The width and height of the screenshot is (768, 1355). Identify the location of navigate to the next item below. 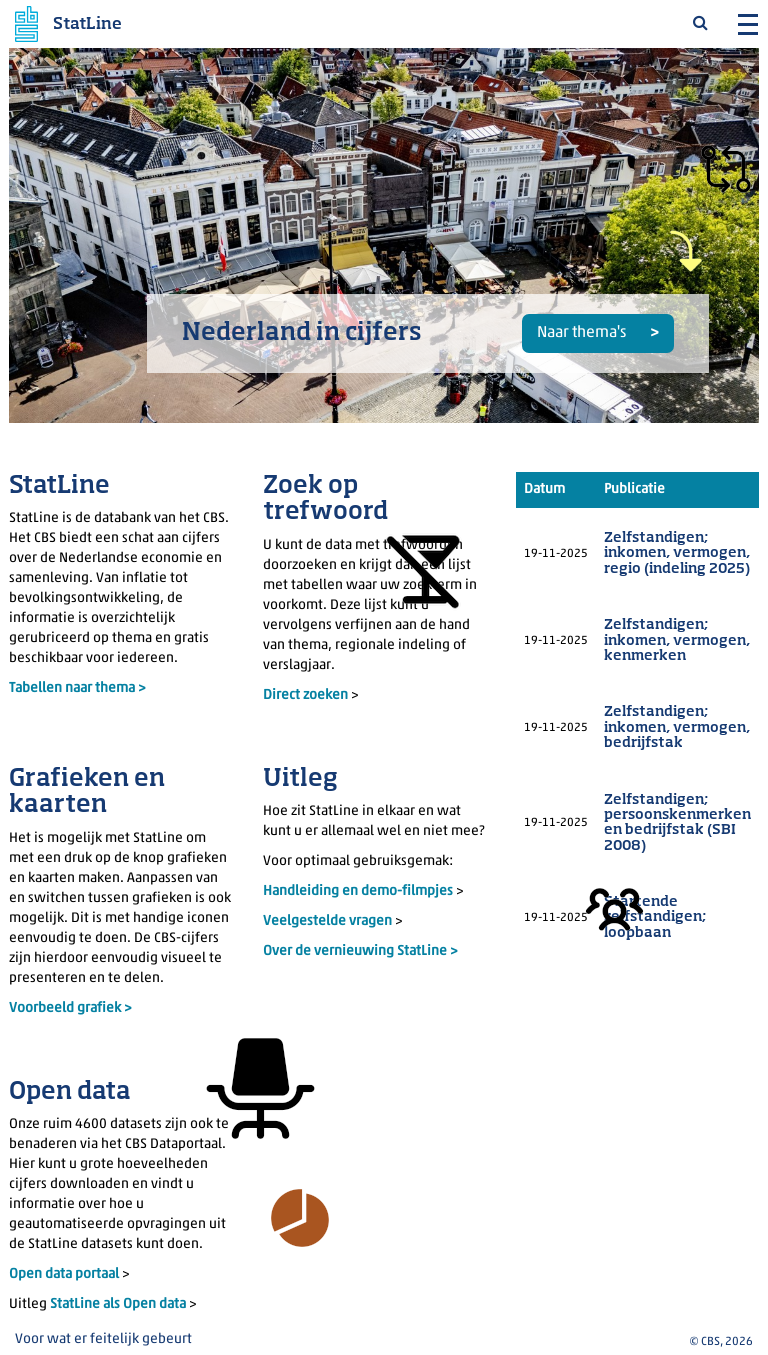
(686, 251).